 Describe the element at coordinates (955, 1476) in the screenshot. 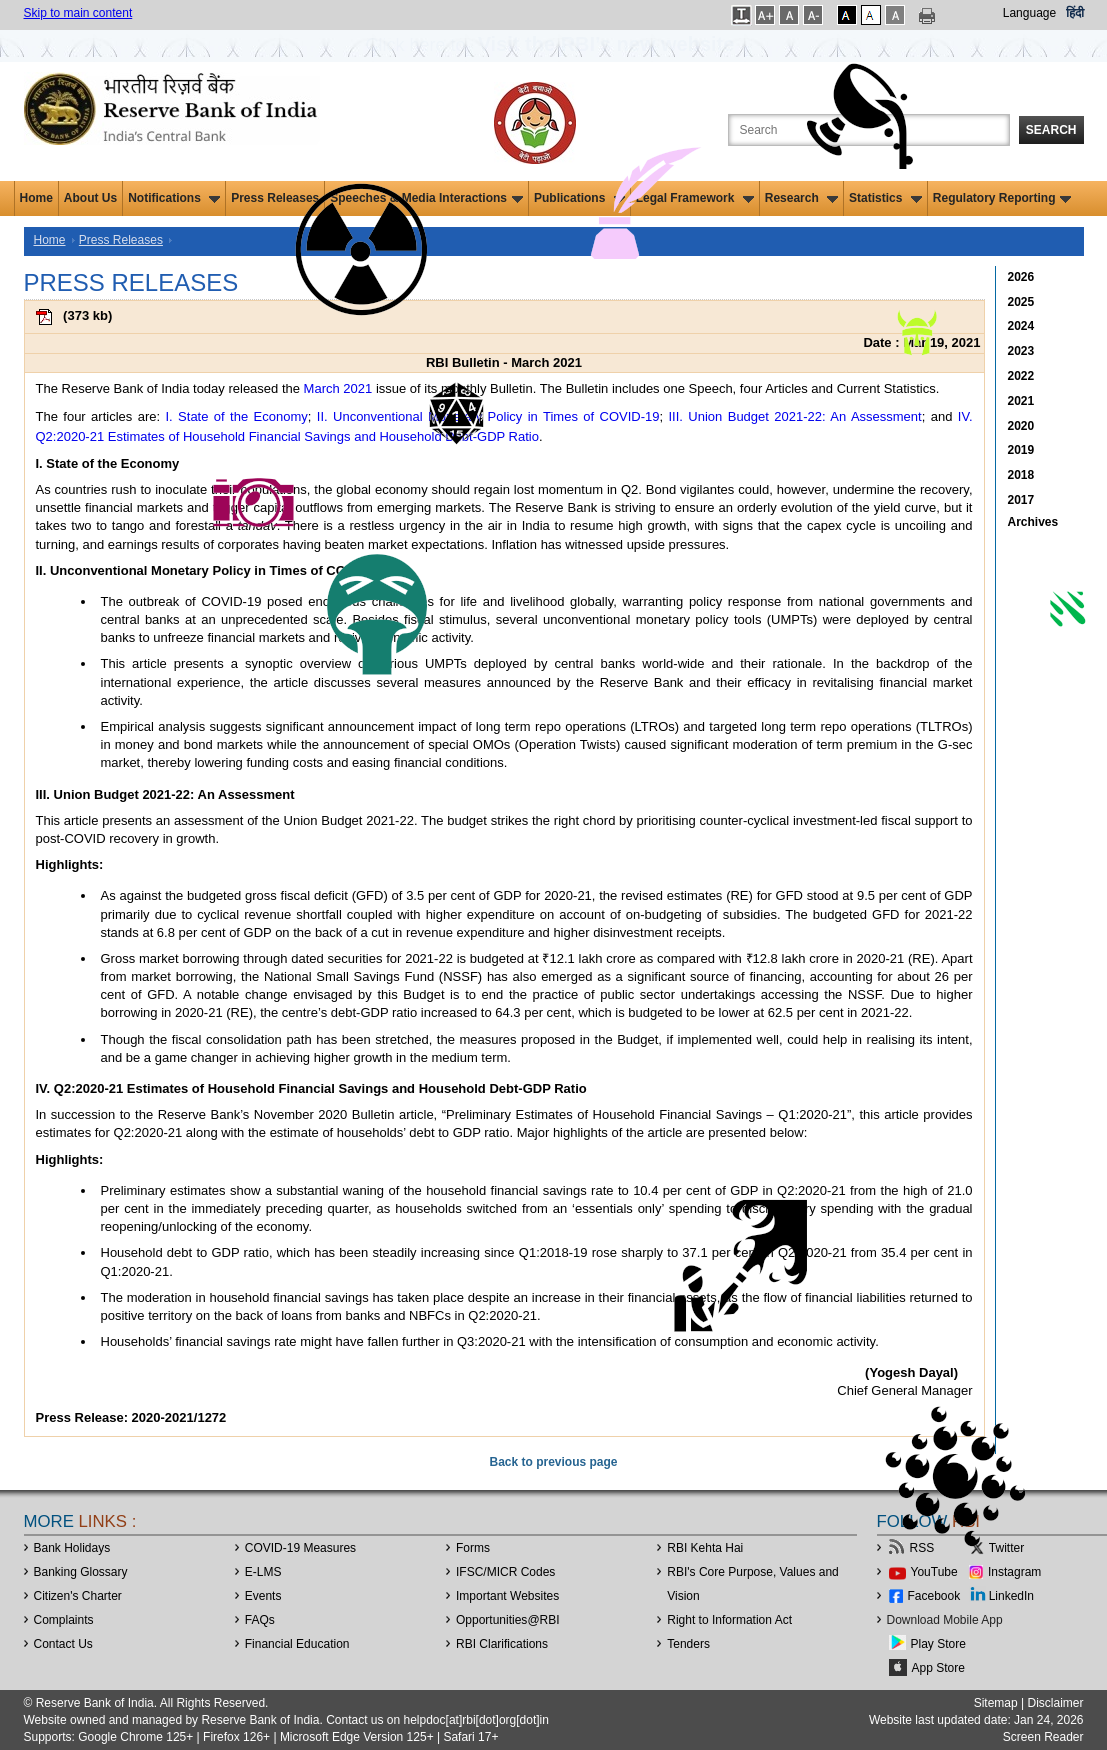

I see `decorative pattern or visual effect option` at that location.